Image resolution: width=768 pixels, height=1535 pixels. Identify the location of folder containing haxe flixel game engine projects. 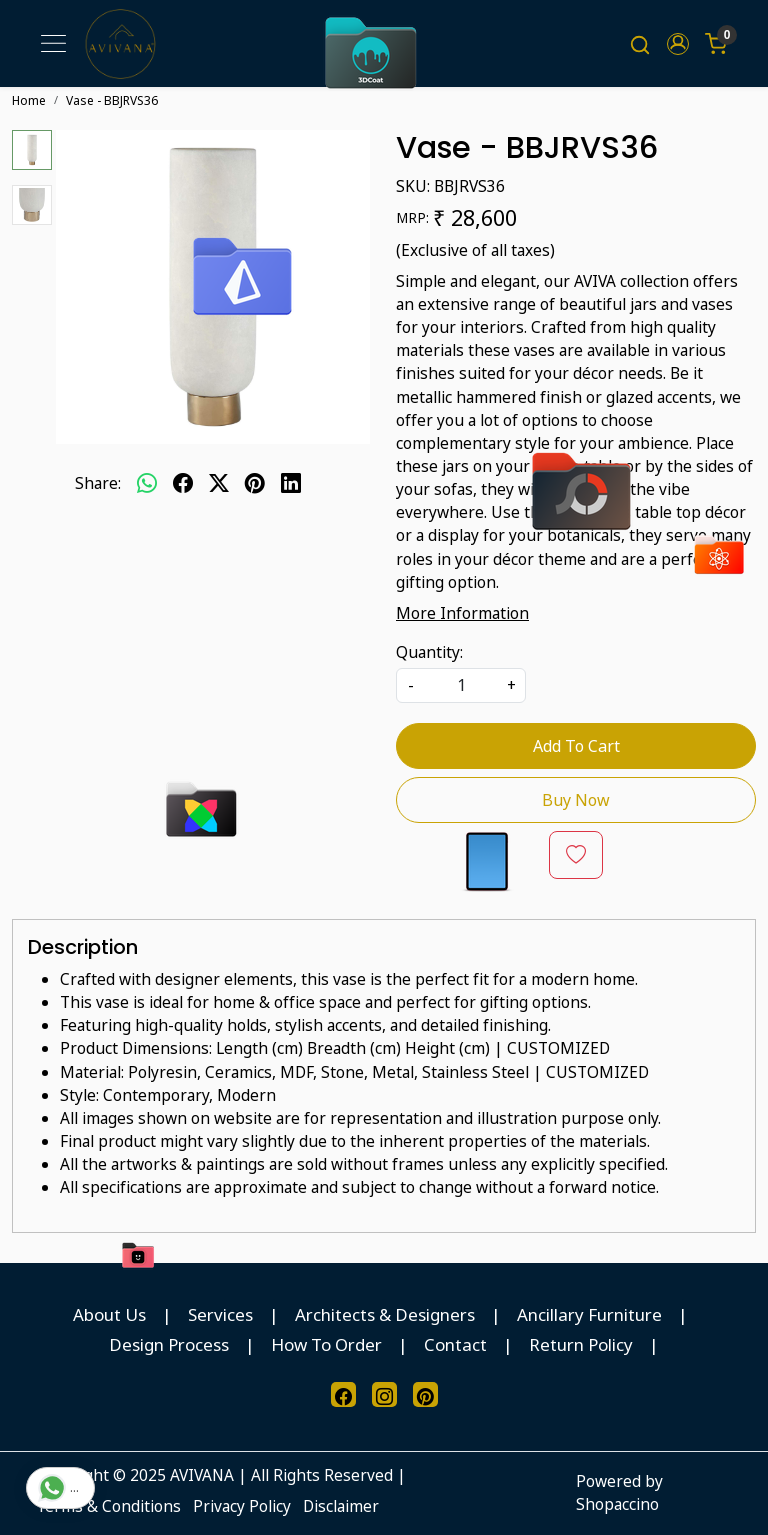
(201, 811).